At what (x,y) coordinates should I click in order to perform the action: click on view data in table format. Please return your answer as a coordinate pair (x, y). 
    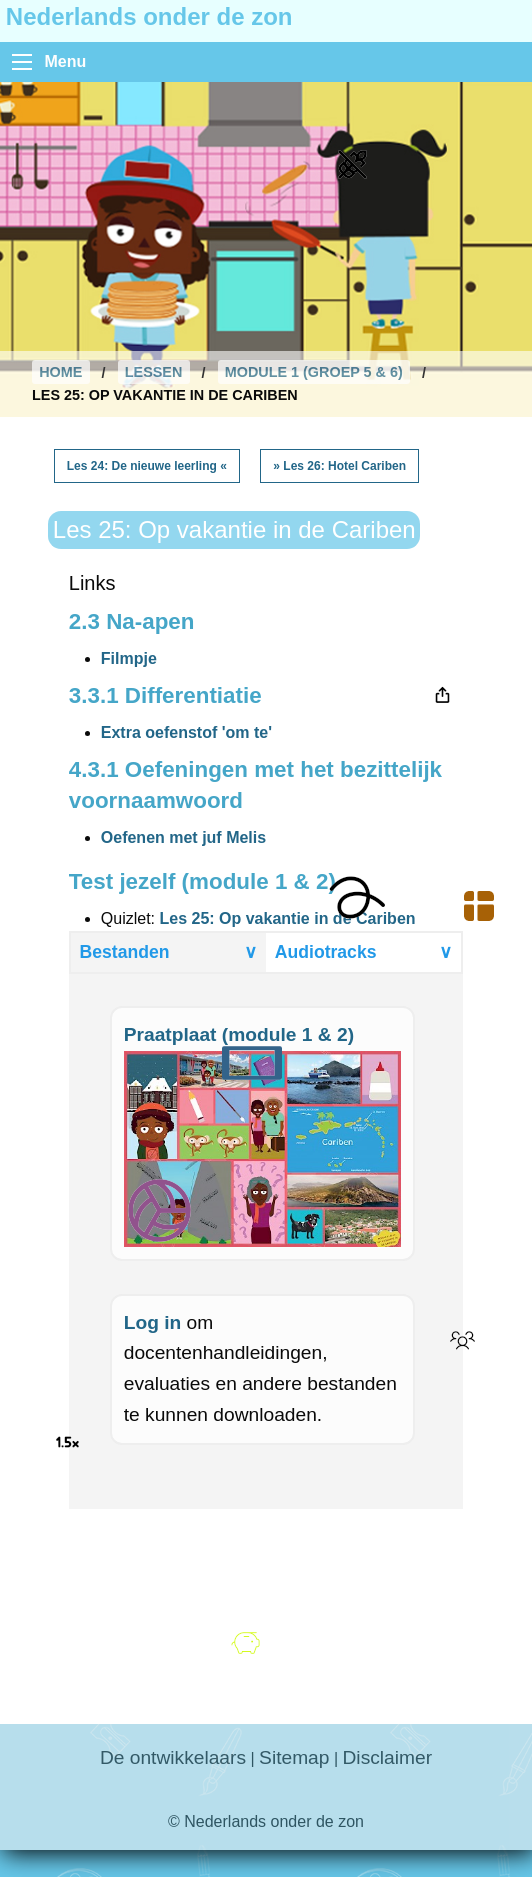
    Looking at the image, I should click on (479, 906).